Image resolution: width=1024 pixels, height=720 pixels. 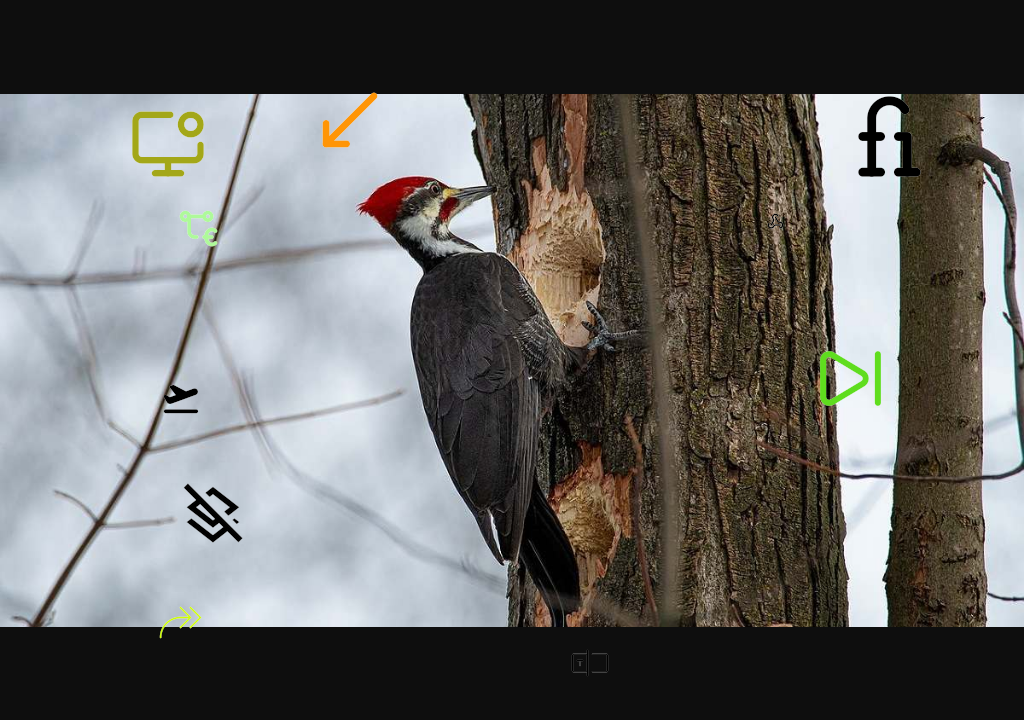 What do you see at coordinates (590, 663) in the screenshot?
I see `enter text in a form field` at bounding box center [590, 663].